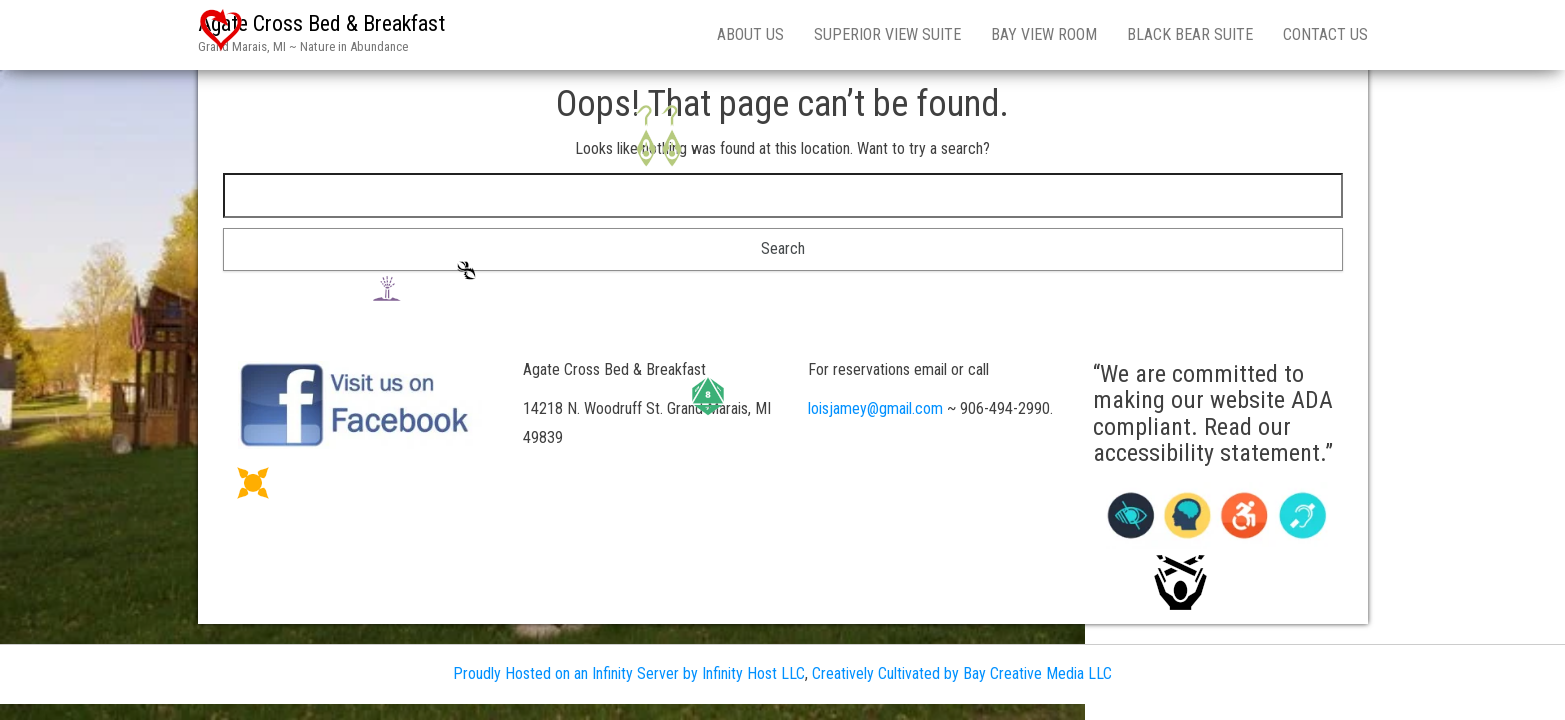 Image resolution: width=1565 pixels, height=720 pixels. Describe the element at coordinates (466, 270) in the screenshot. I see `indicates a claw attack or slash ability` at that location.